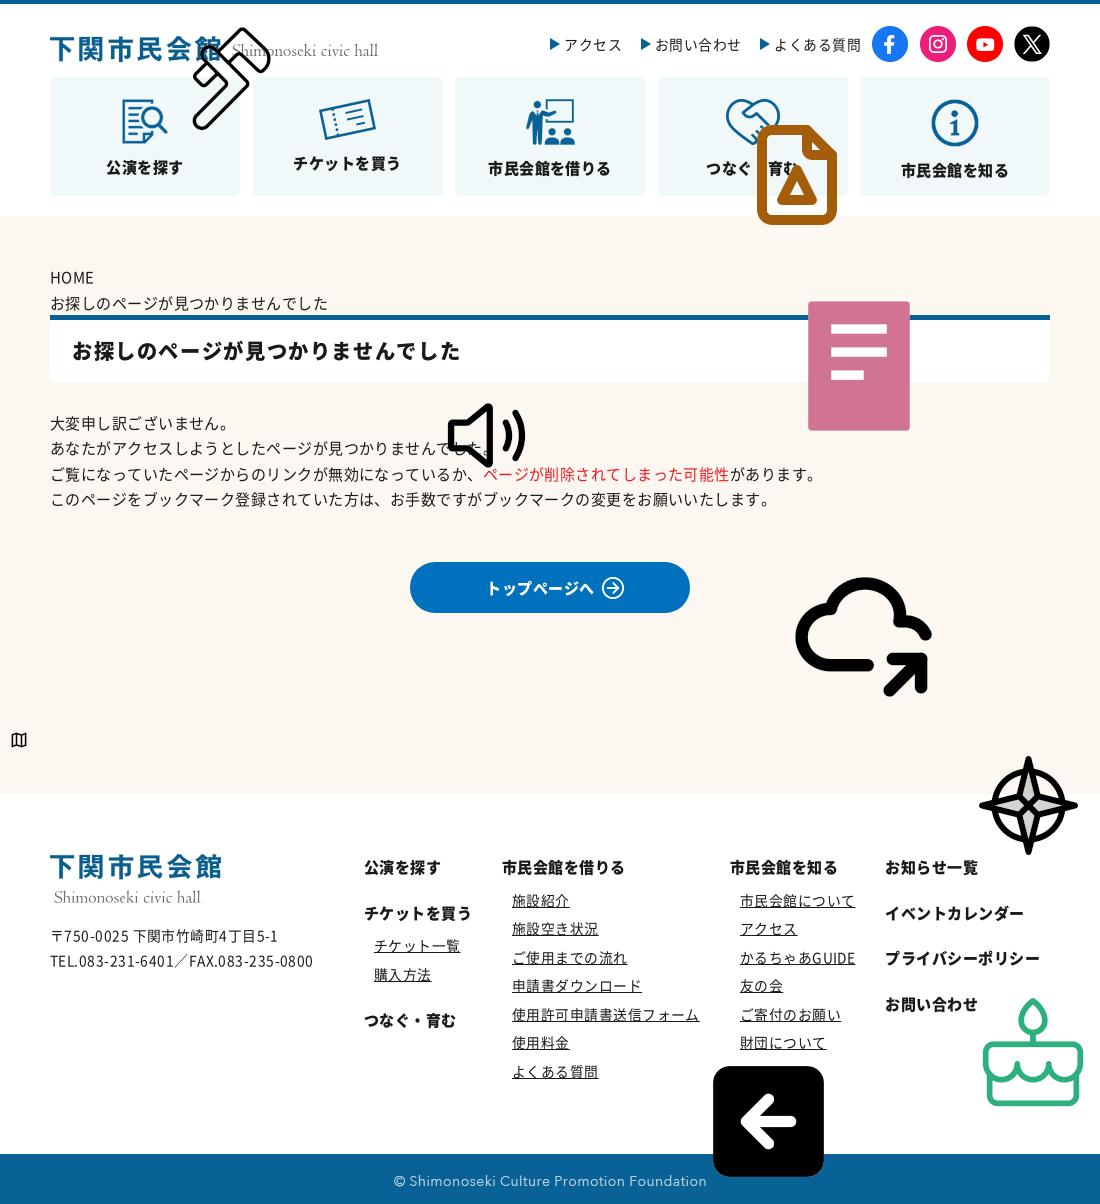  What do you see at coordinates (1028, 805) in the screenshot?
I see `navigate or view map orientation` at bounding box center [1028, 805].